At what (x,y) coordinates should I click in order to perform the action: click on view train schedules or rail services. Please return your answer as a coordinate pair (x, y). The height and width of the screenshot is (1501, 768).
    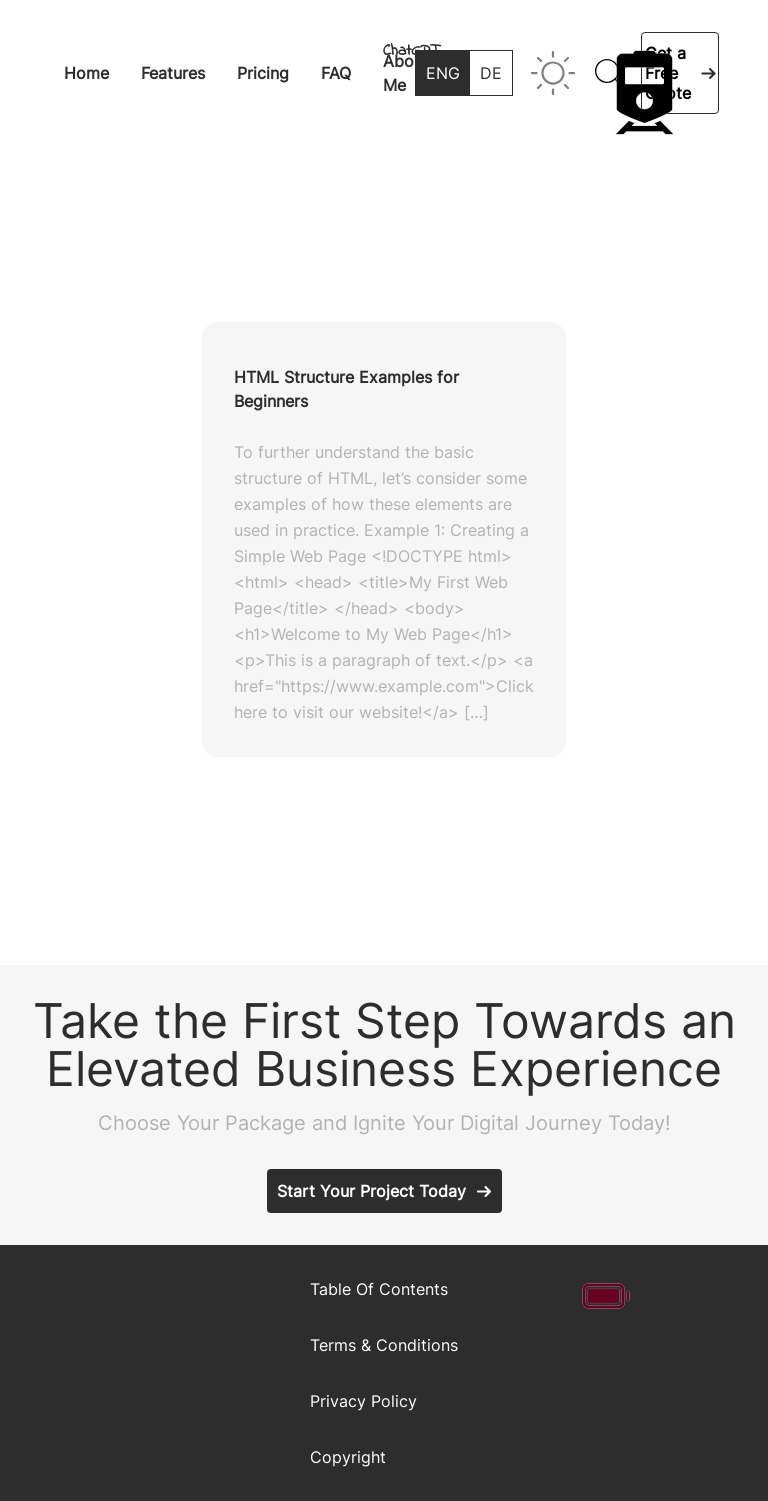
    Looking at the image, I should click on (644, 92).